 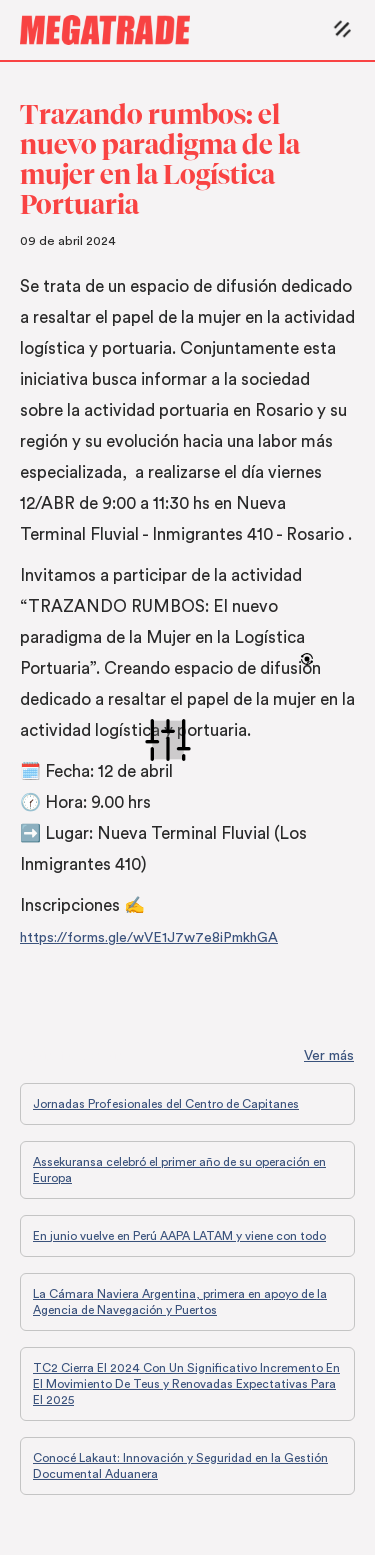 What do you see at coordinates (307, 659) in the screenshot?
I see `analyze or process data` at bounding box center [307, 659].